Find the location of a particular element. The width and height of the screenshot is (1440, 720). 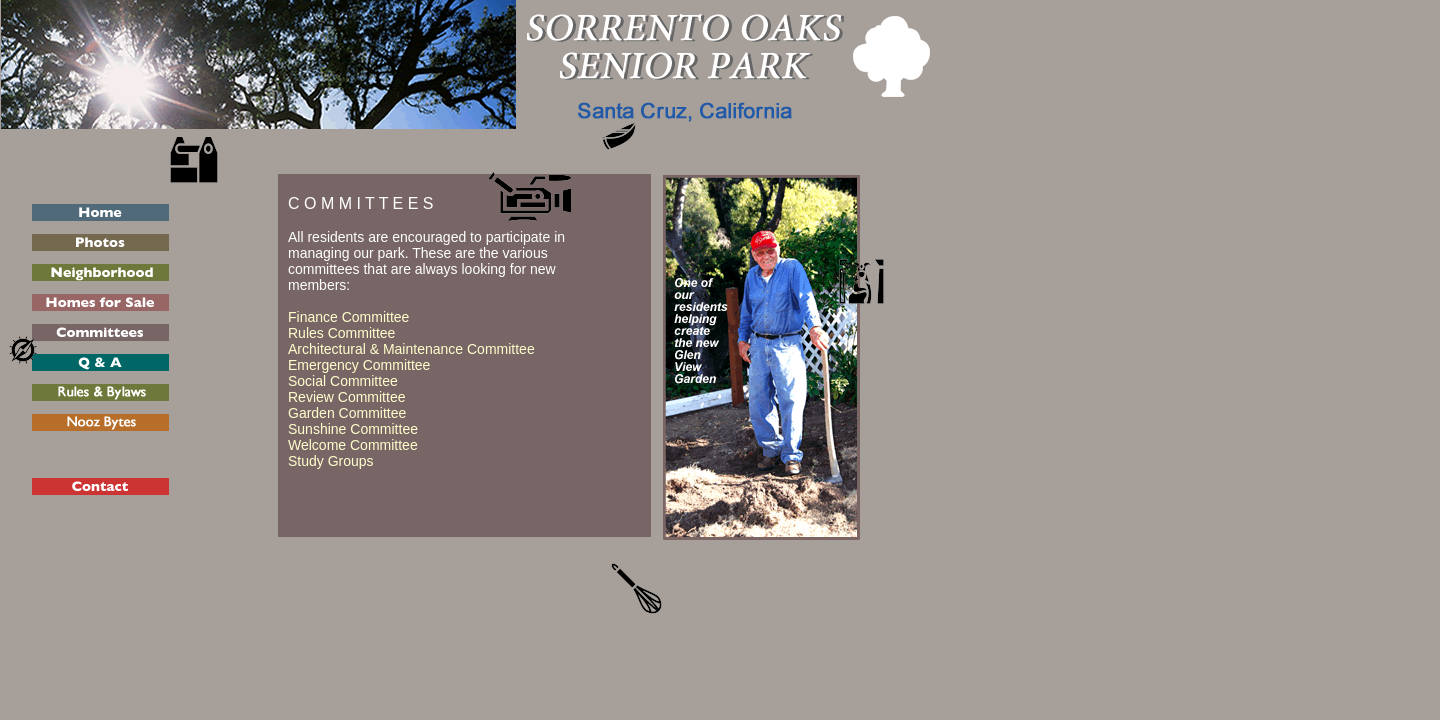

access cooking or baking tools is located at coordinates (636, 588).